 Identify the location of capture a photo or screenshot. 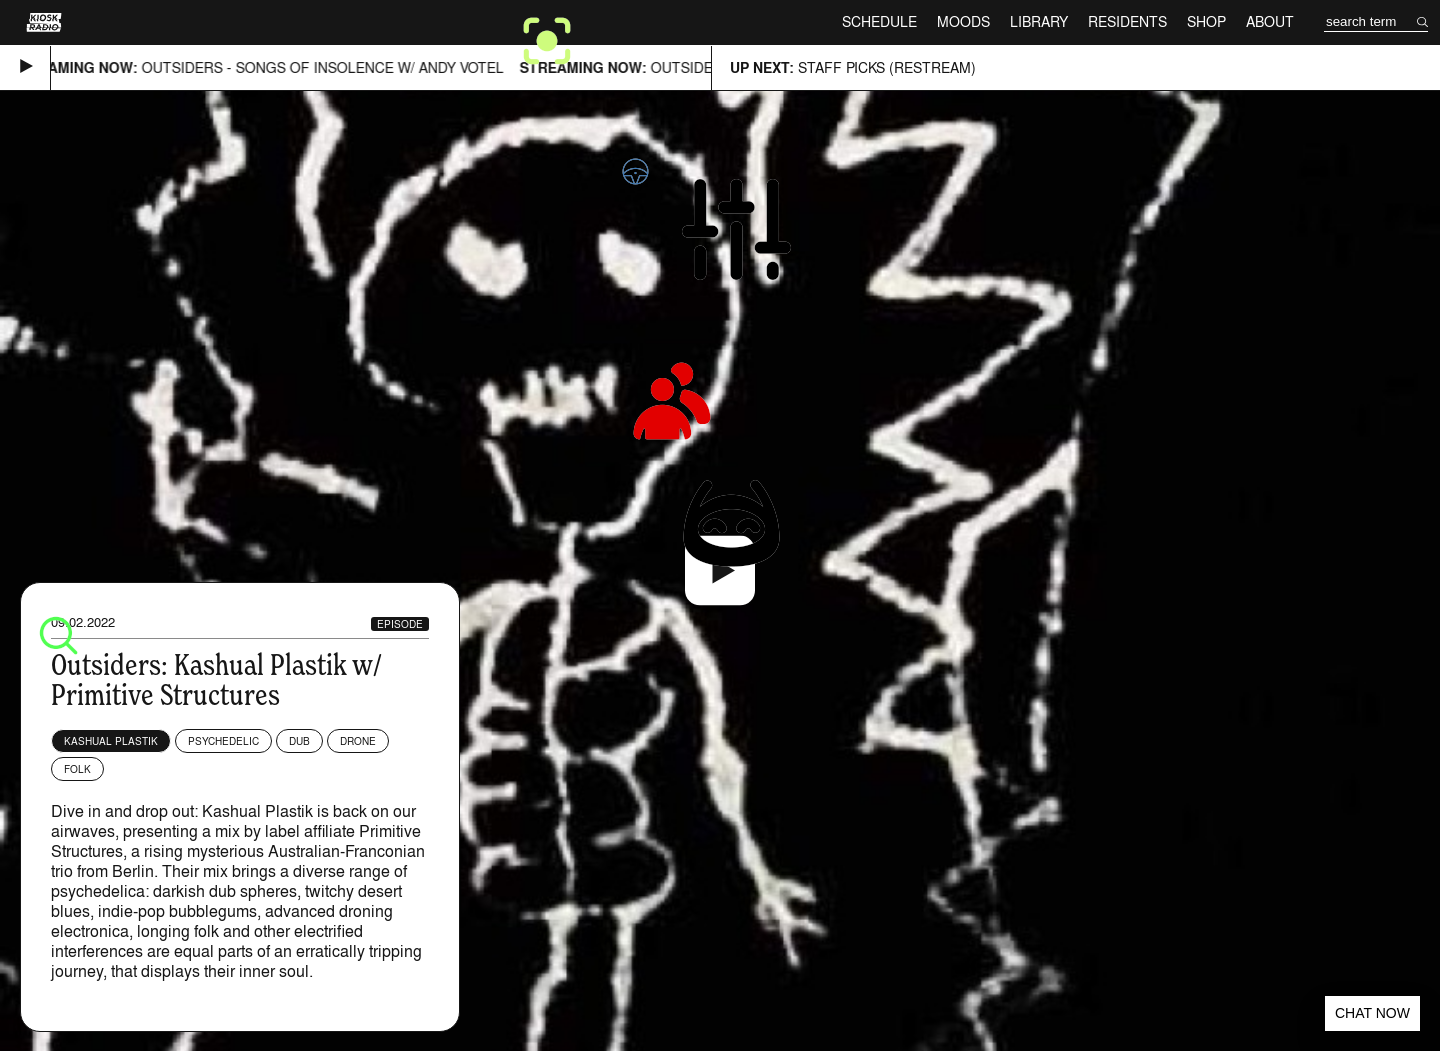
(547, 41).